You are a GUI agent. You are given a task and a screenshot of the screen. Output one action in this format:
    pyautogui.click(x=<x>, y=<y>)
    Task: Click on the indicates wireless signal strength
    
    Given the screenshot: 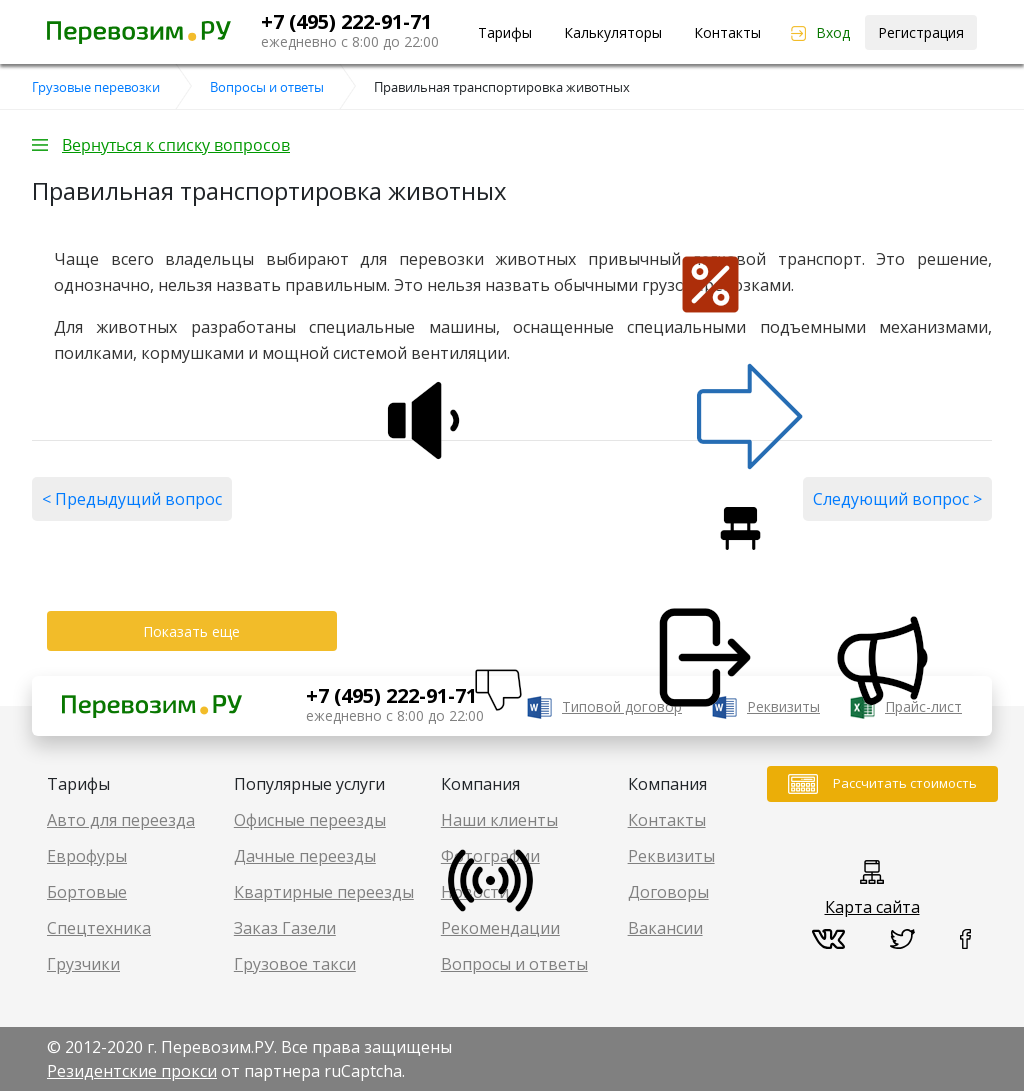 What is the action you would take?
    pyautogui.click(x=490, y=880)
    